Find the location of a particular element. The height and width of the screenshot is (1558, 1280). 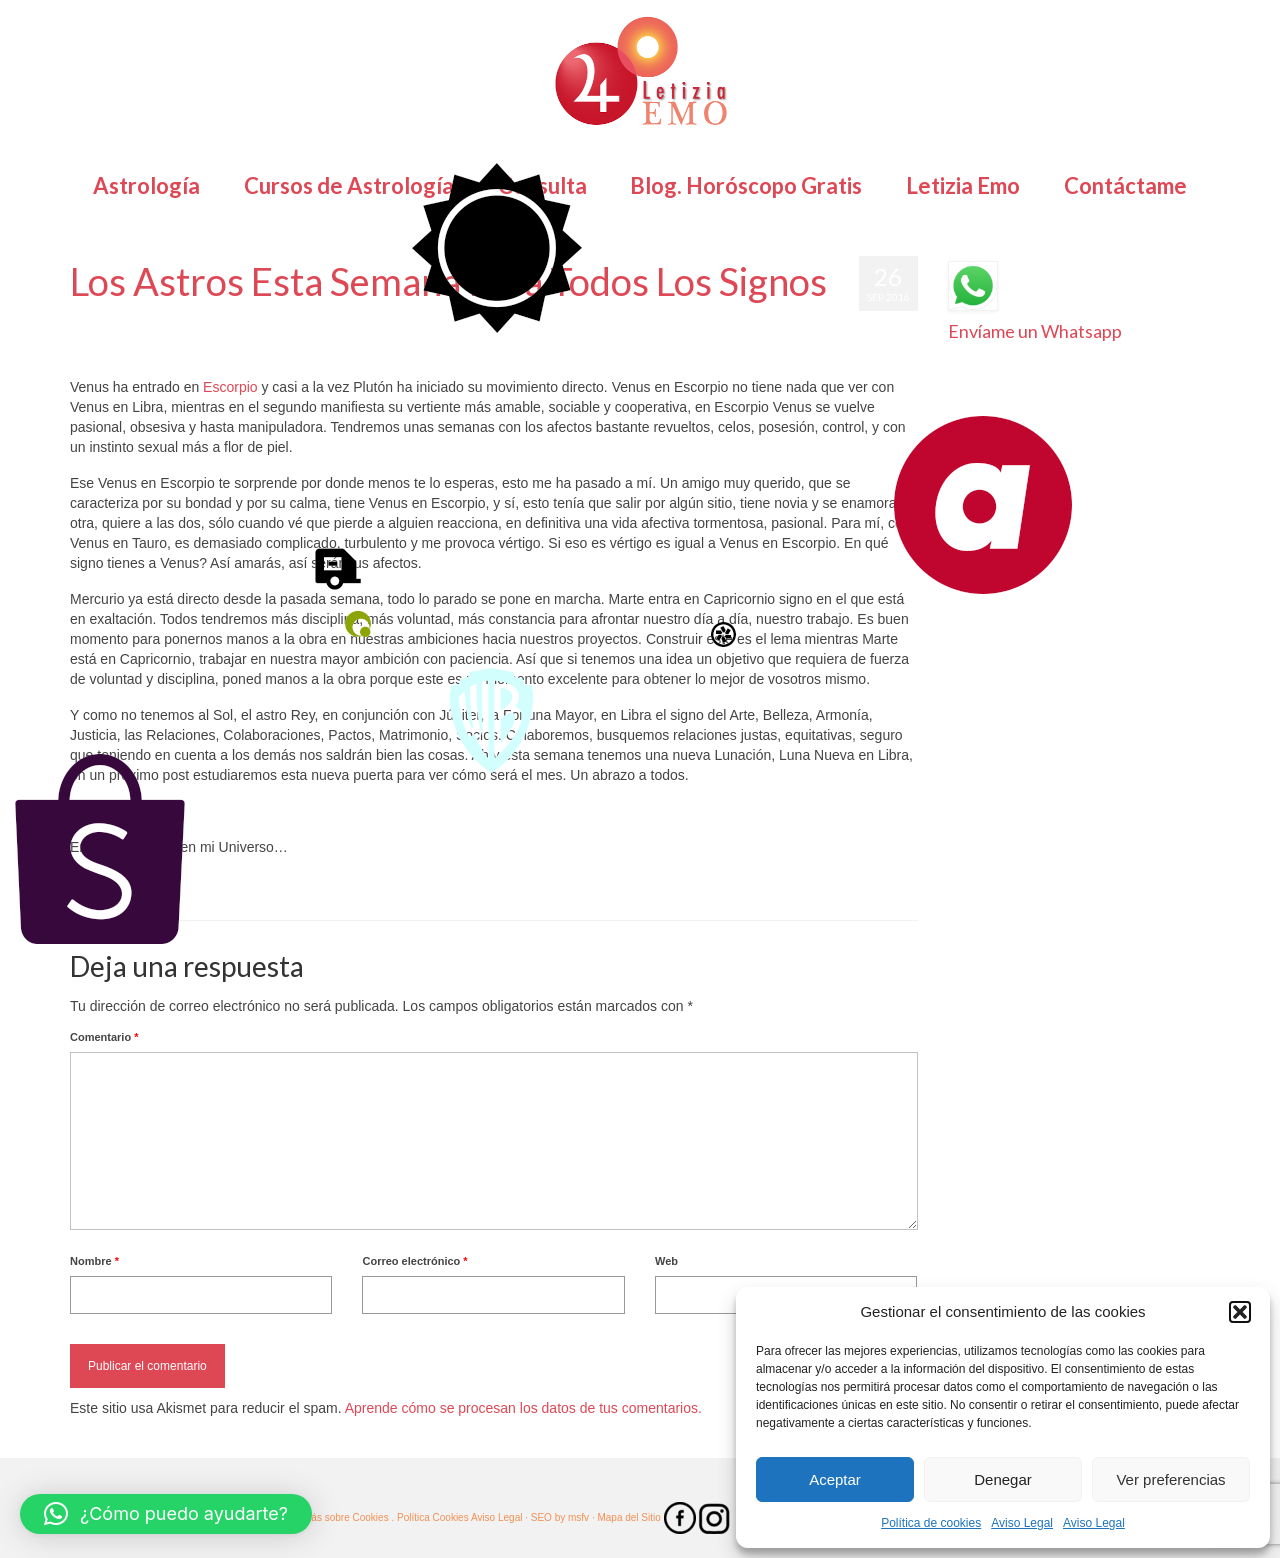

view caravan or RV rental options is located at coordinates (337, 568).